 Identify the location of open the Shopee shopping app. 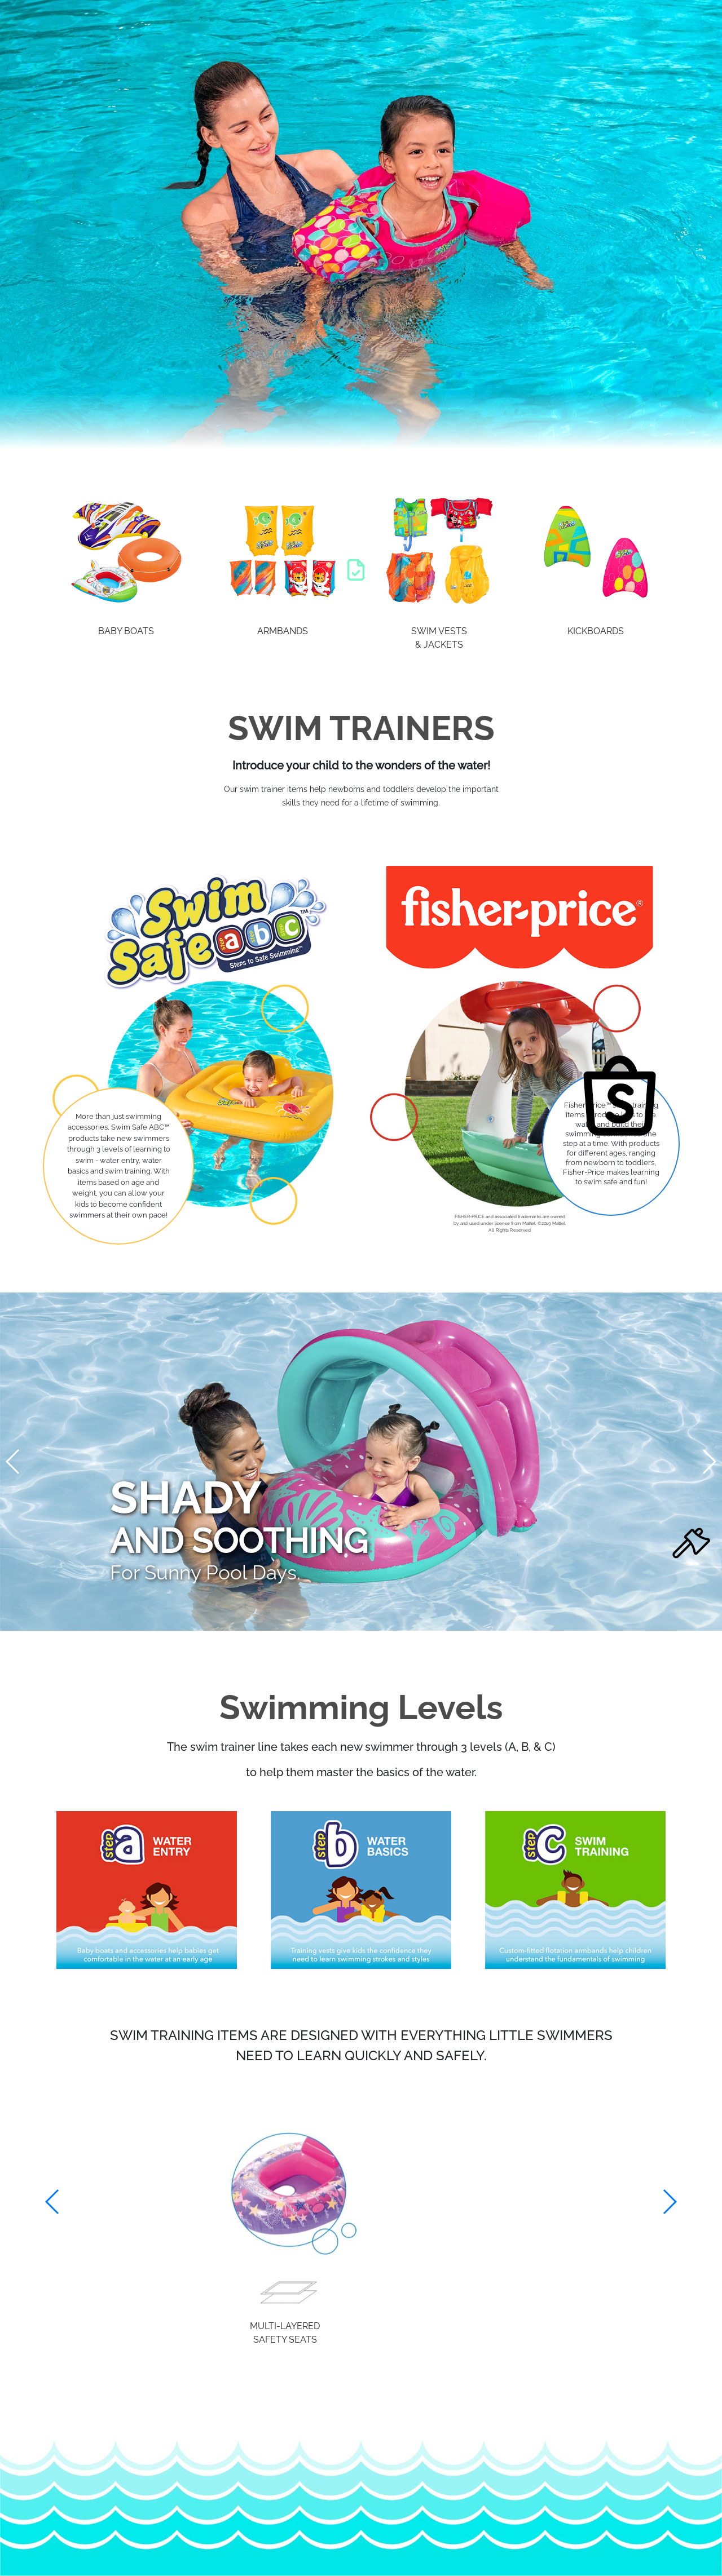
(619, 1095).